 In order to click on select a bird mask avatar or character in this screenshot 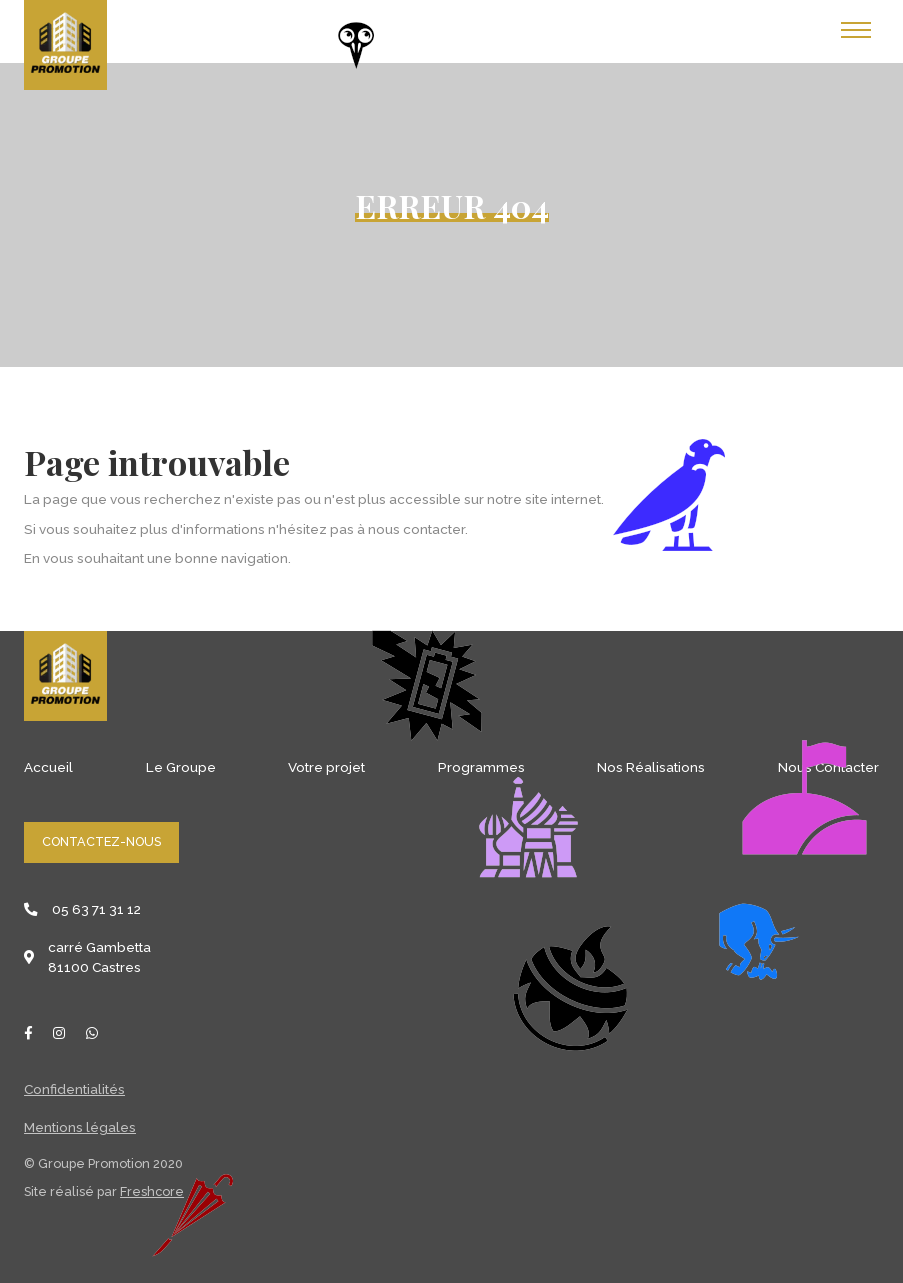, I will do `click(356, 45)`.